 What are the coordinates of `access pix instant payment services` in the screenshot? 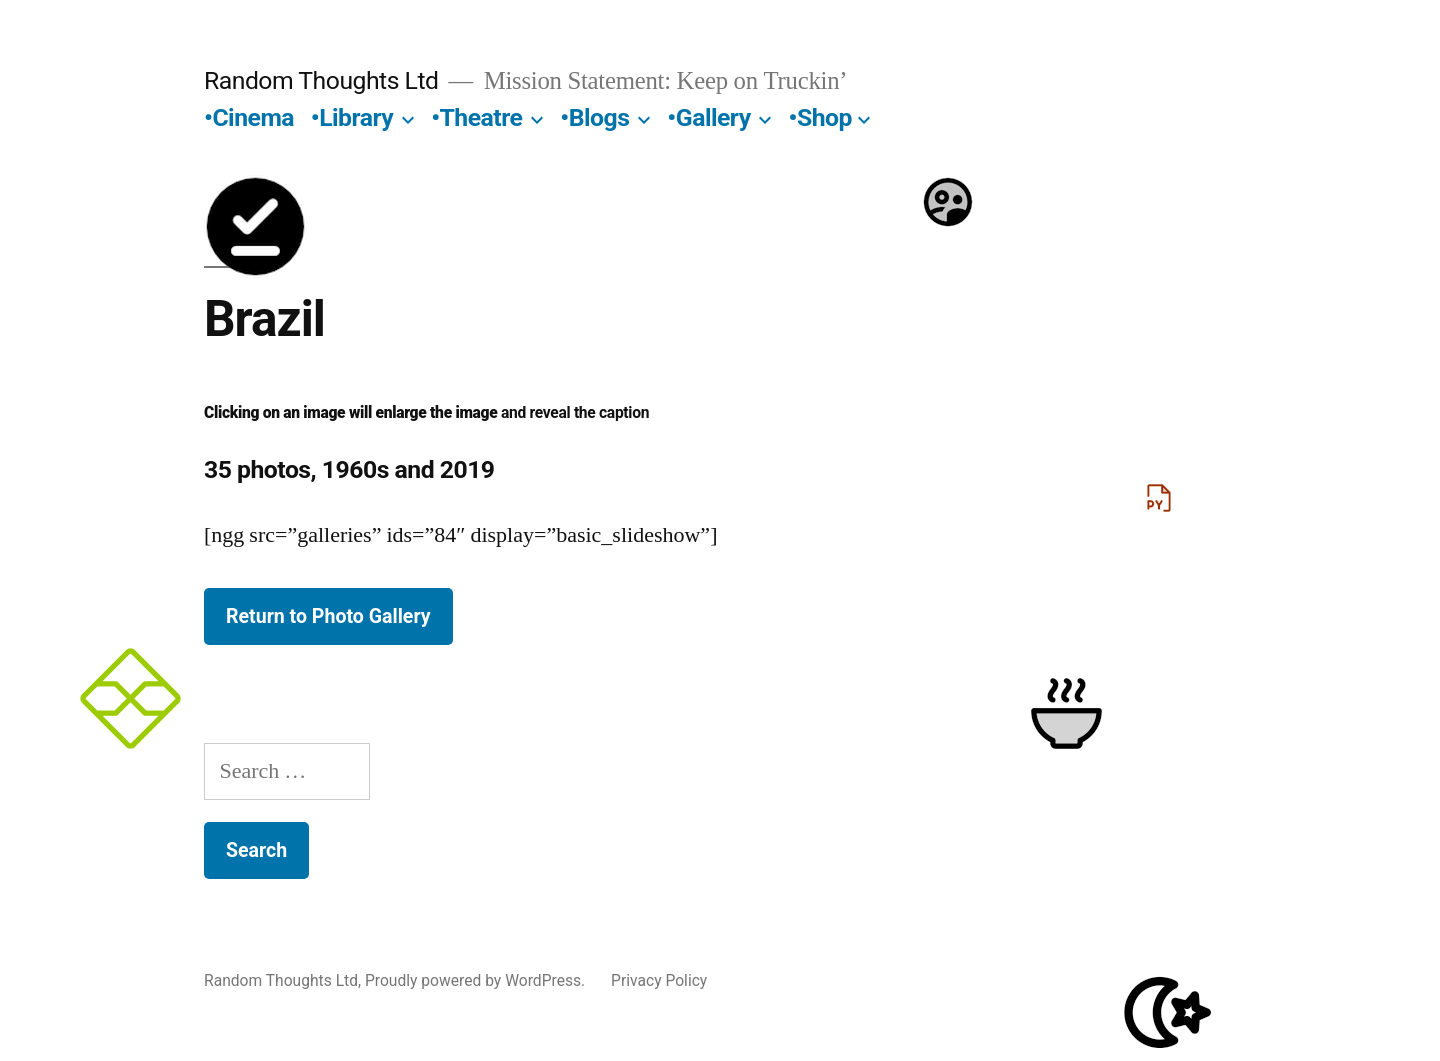 It's located at (130, 698).